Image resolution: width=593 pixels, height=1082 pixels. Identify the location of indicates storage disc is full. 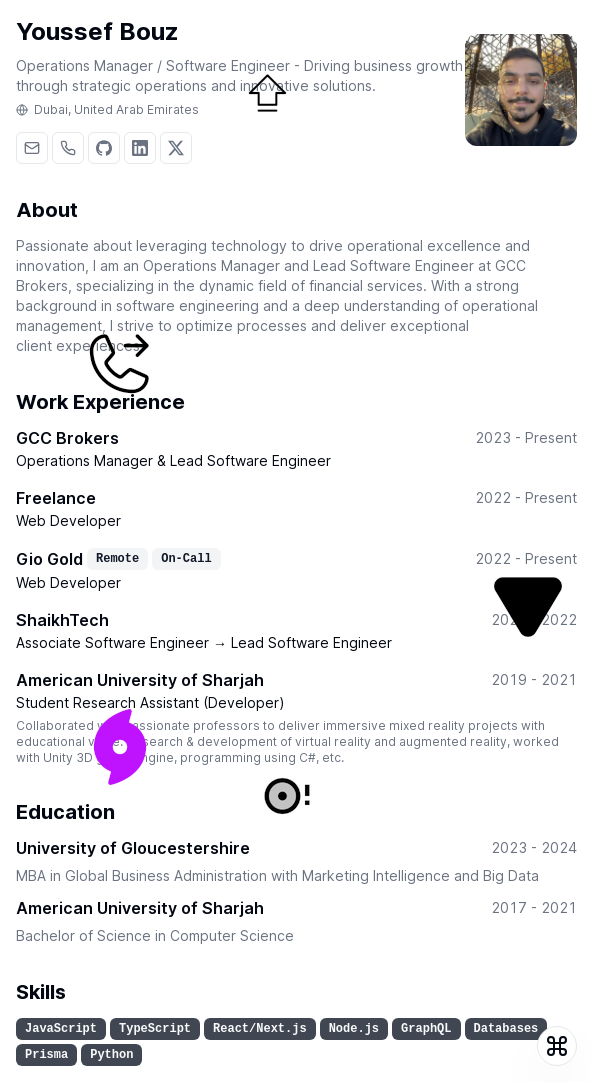
(287, 796).